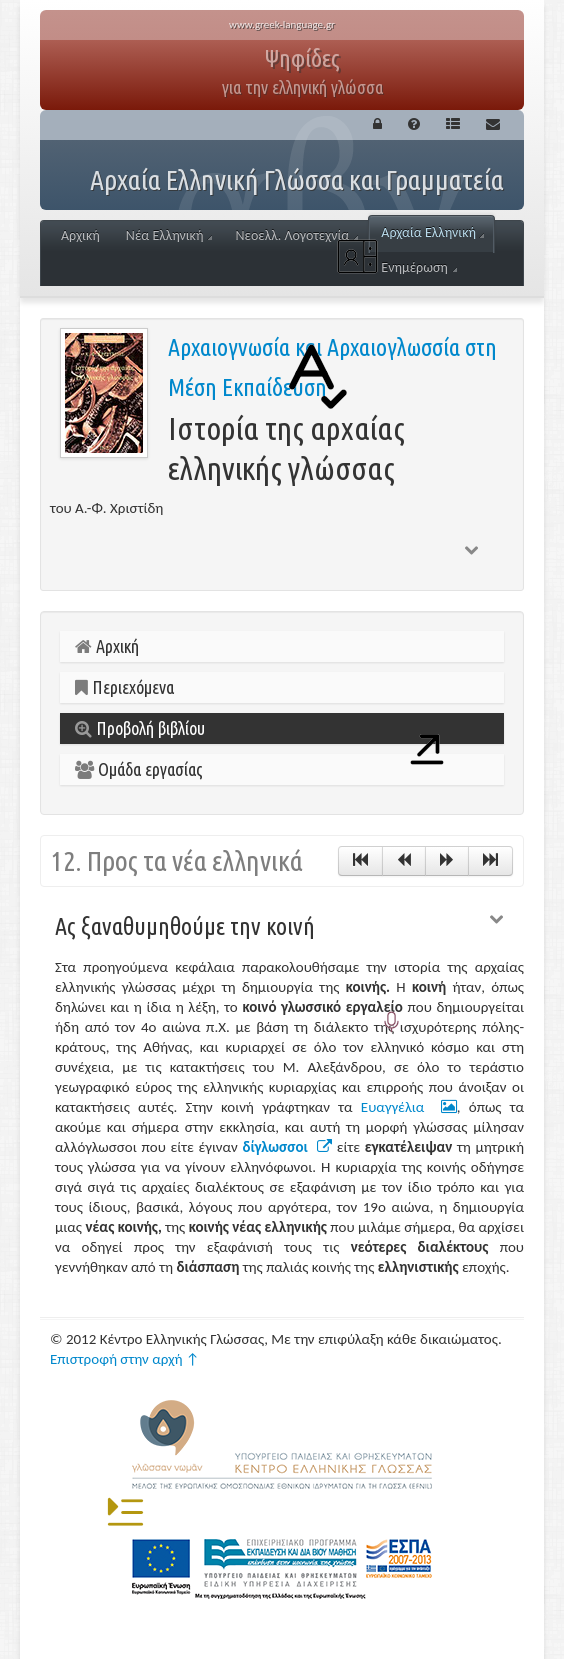  Describe the element at coordinates (125, 1512) in the screenshot. I see `increase text indentation` at that location.